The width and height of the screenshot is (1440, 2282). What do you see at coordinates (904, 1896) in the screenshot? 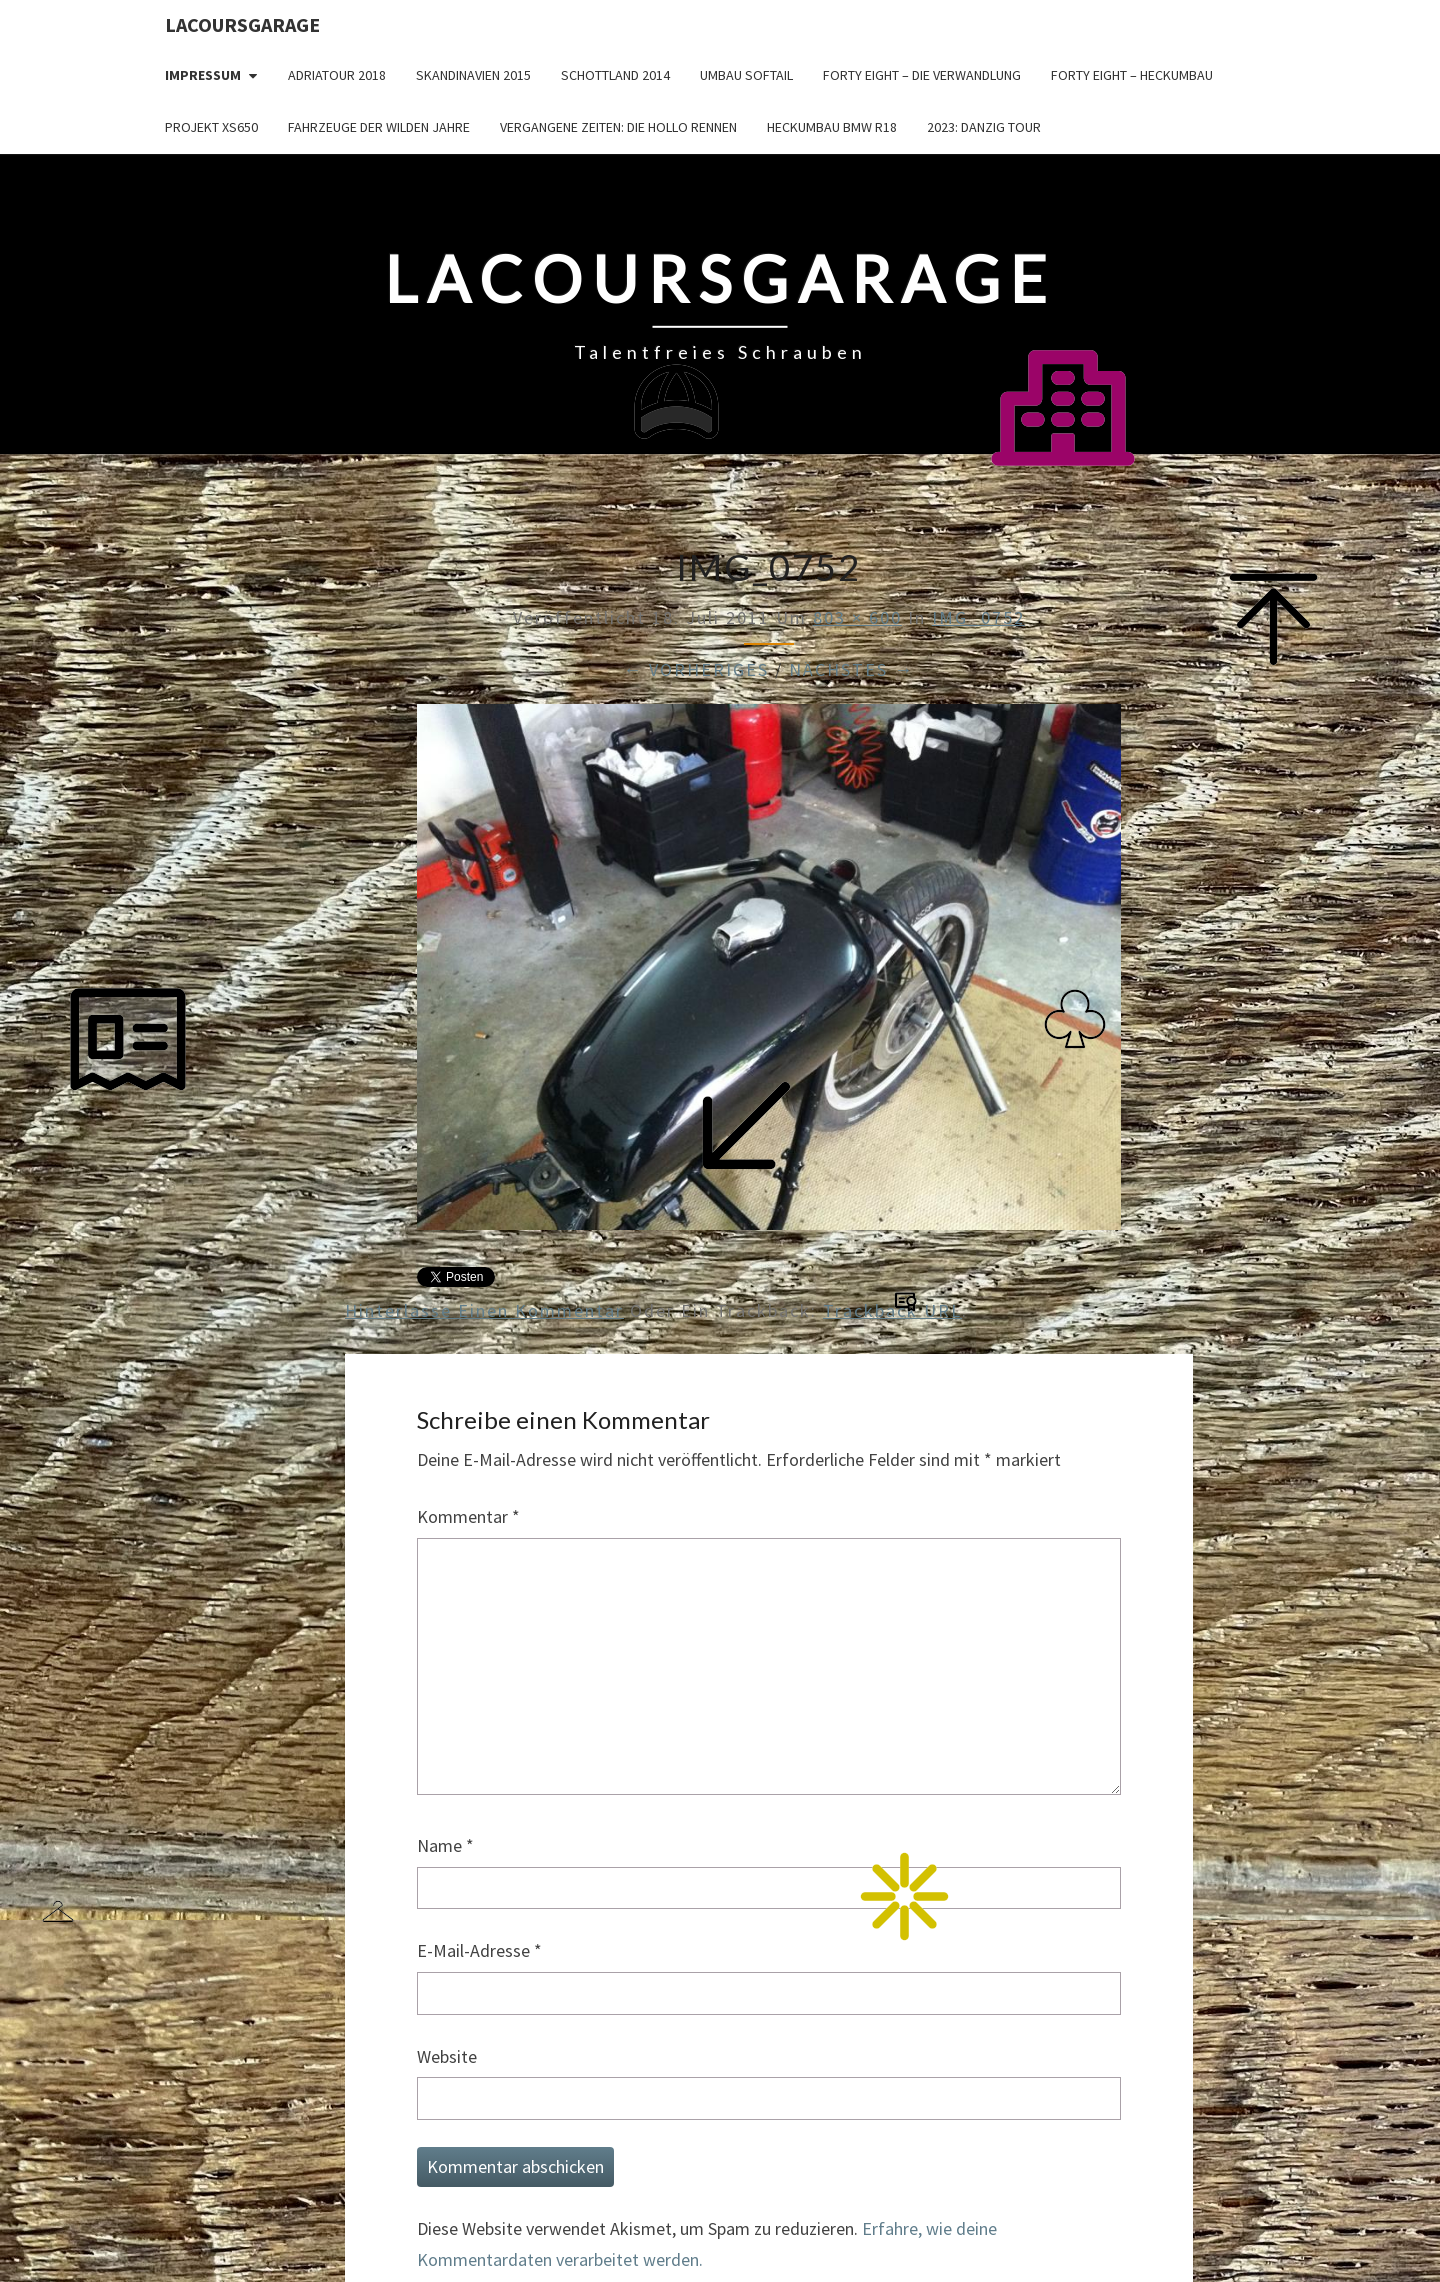
I see `connect to Zapier automation platform` at bounding box center [904, 1896].